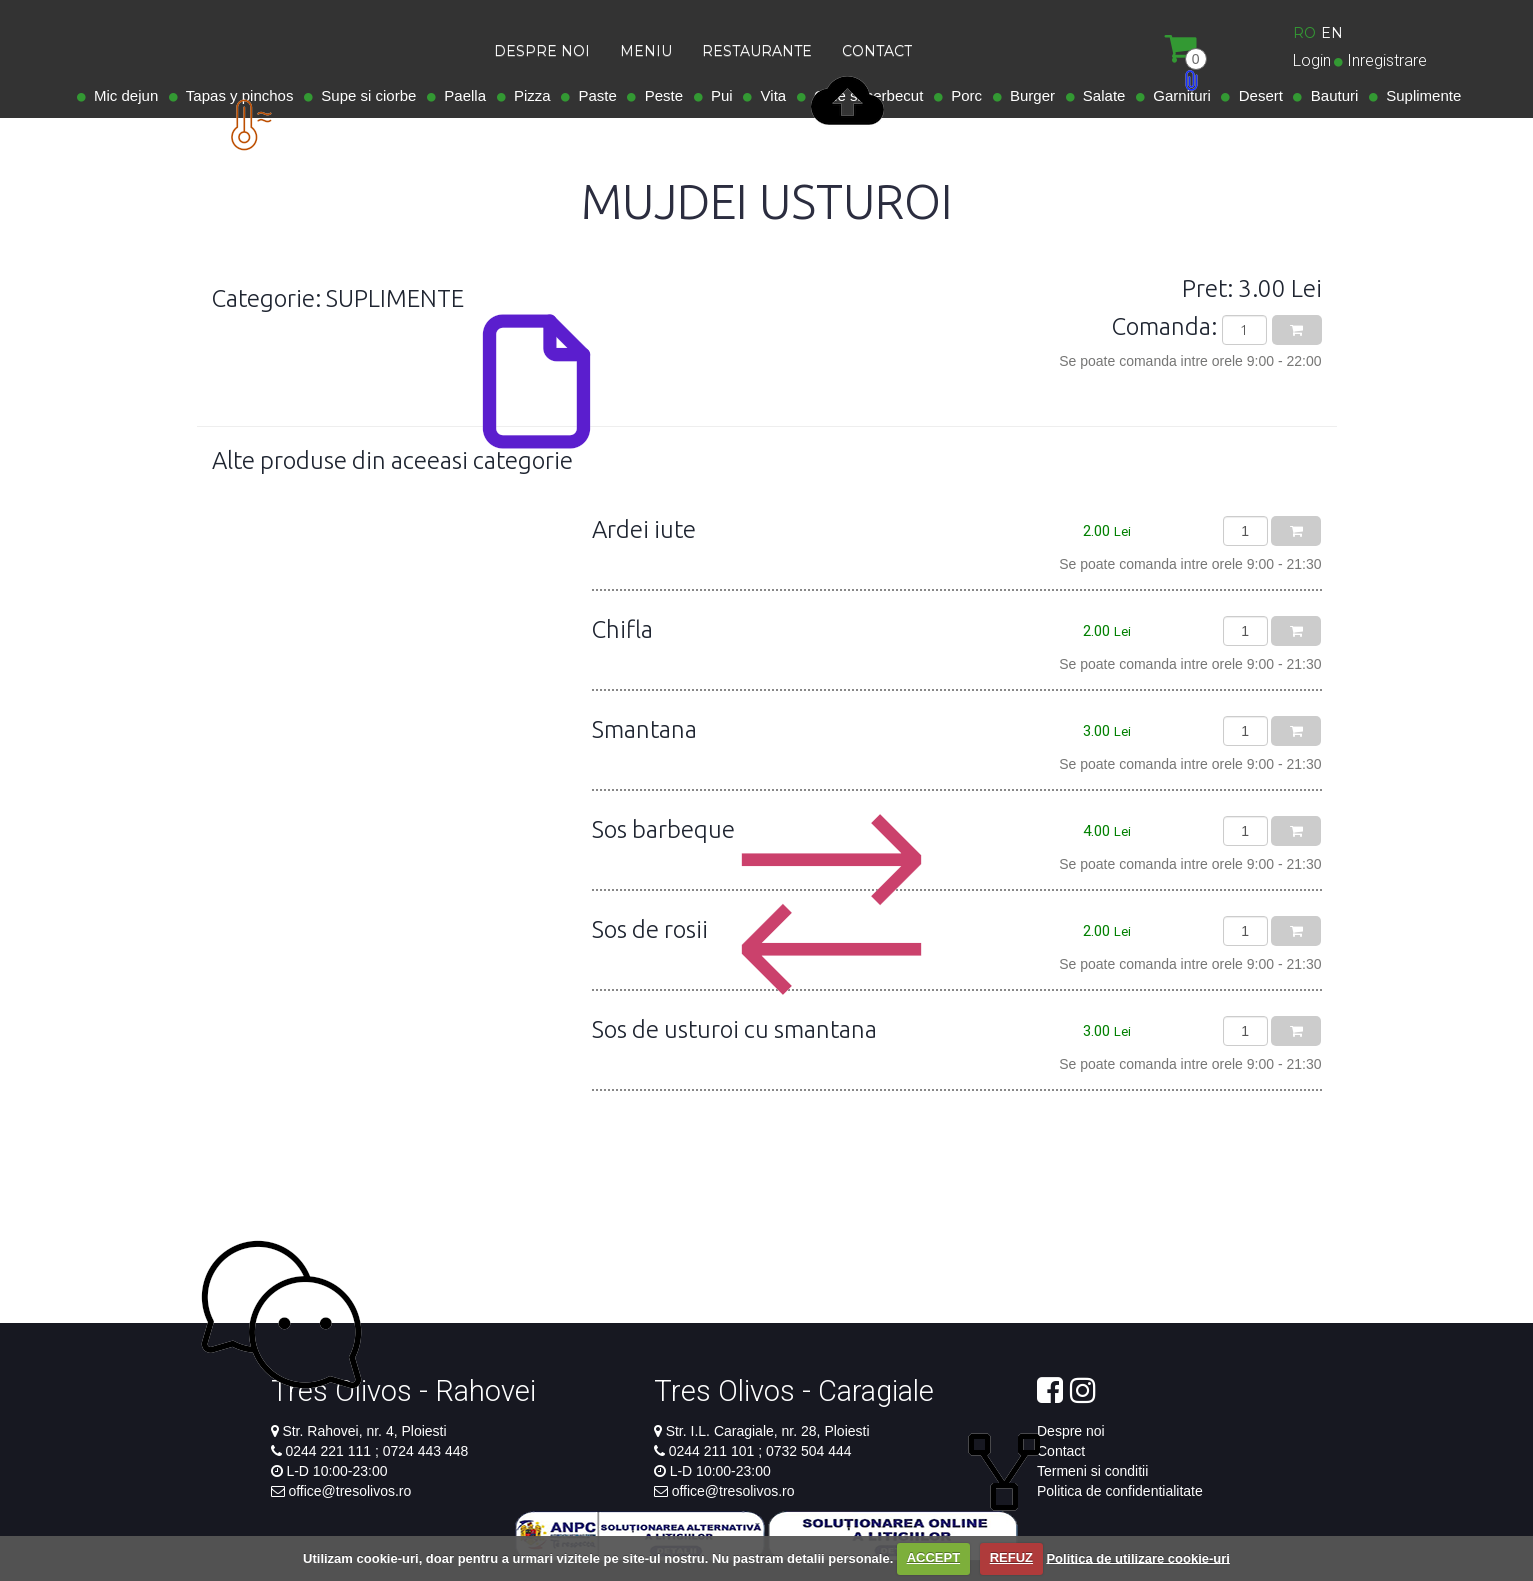 This screenshot has width=1533, height=1581. What do you see at coordinates (281, 1314) in the screenshot?
I see `open WeChat messaging app` at bounding box center [281, 1314].